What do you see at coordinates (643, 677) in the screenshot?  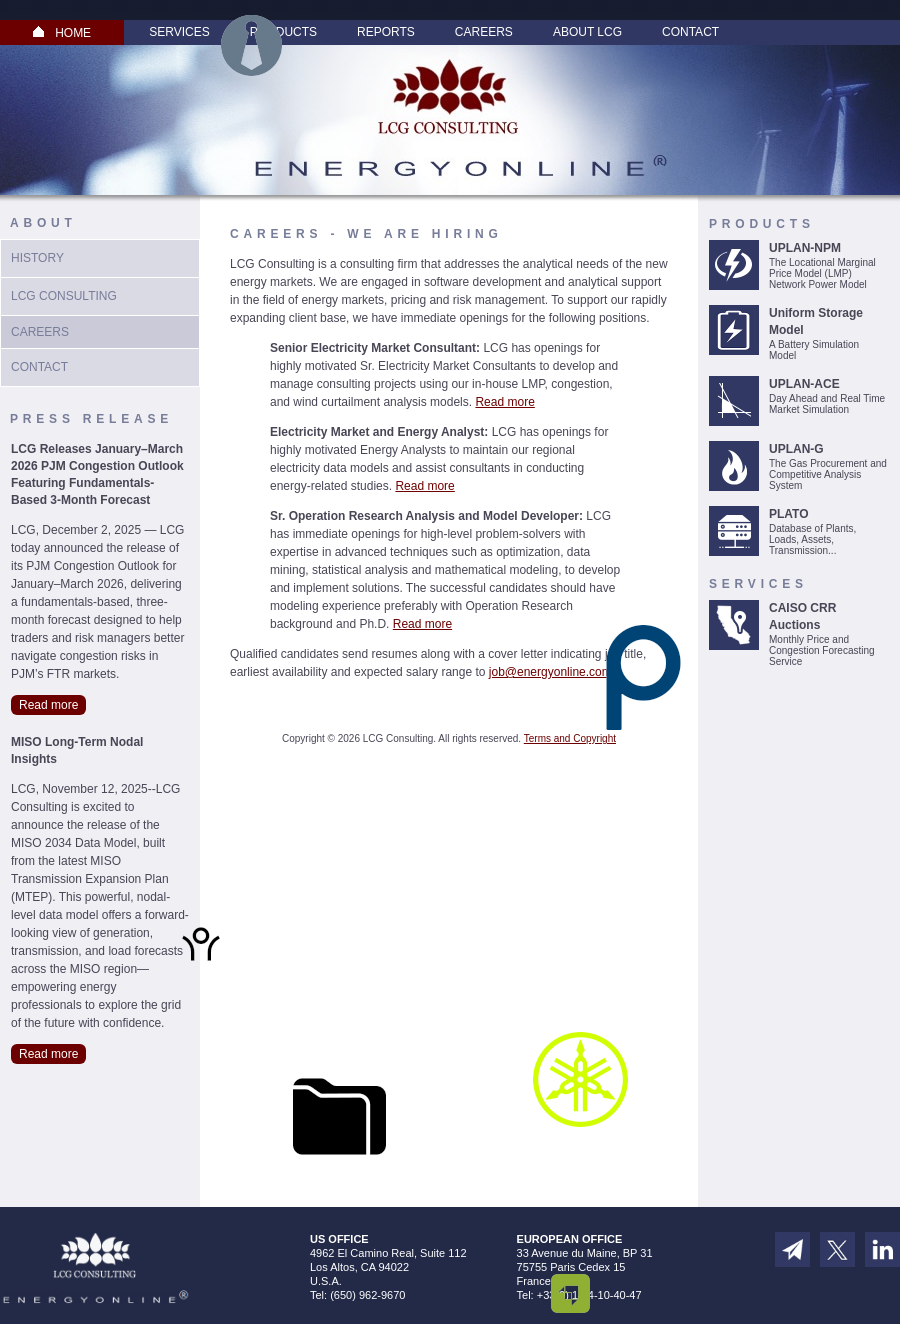 I see `open the picsart app` at bounding box center [643, 677].